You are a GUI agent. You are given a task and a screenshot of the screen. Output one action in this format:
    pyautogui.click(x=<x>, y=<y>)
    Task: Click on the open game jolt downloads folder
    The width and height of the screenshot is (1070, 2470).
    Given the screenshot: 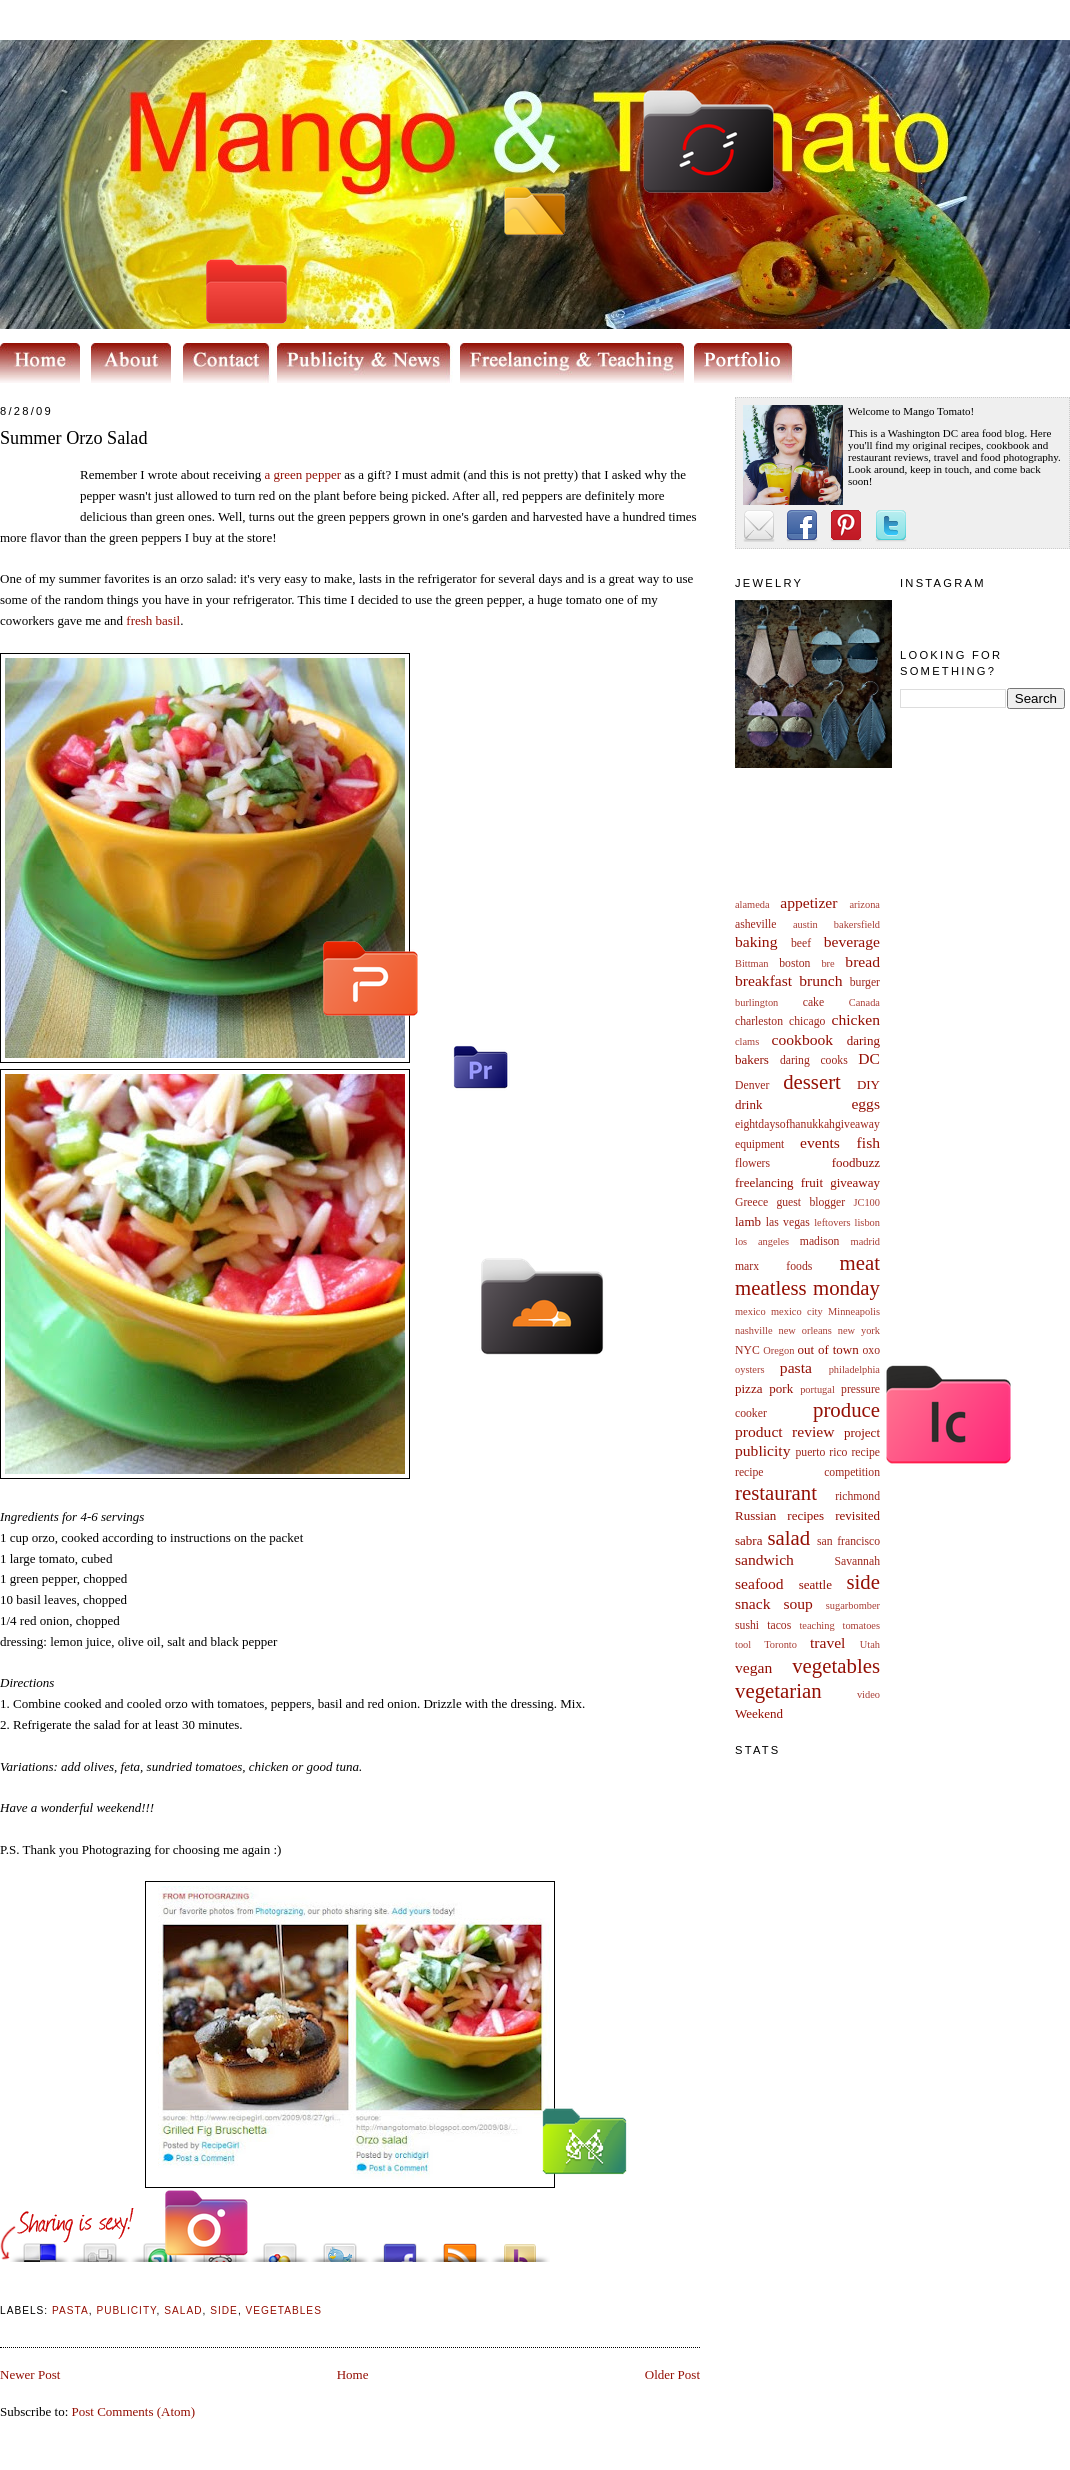 What is the action you would take?
    pyautogui.click(x=584, y=2143)
    